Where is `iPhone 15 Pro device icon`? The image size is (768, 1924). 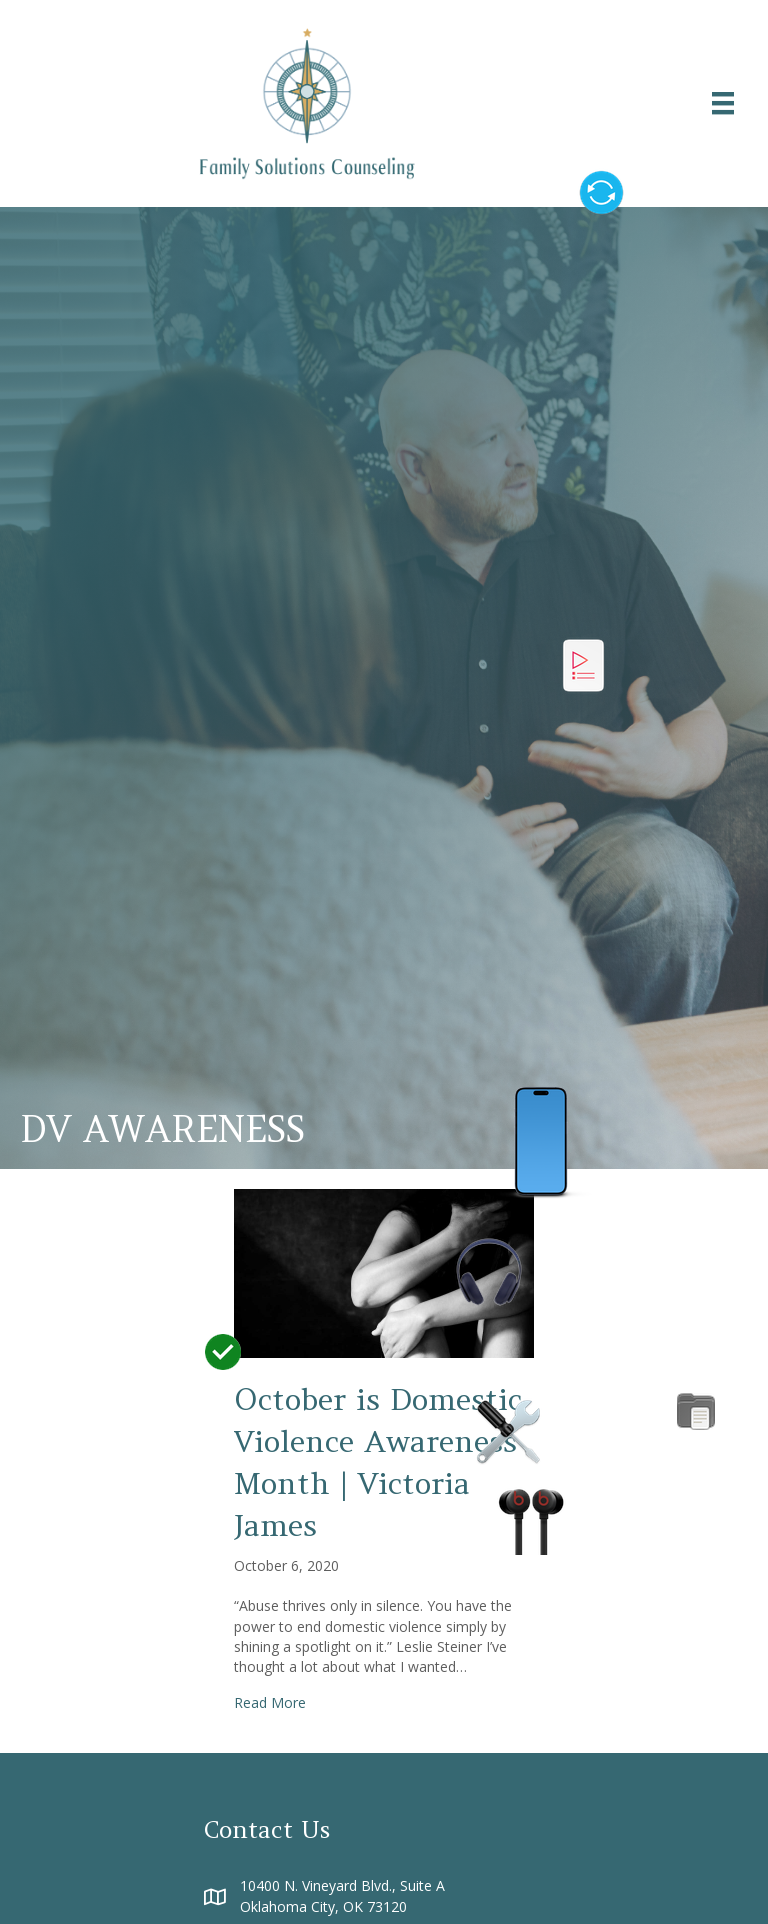 iPhone 15 Pro device icon is located at coordinates (541, 1143).